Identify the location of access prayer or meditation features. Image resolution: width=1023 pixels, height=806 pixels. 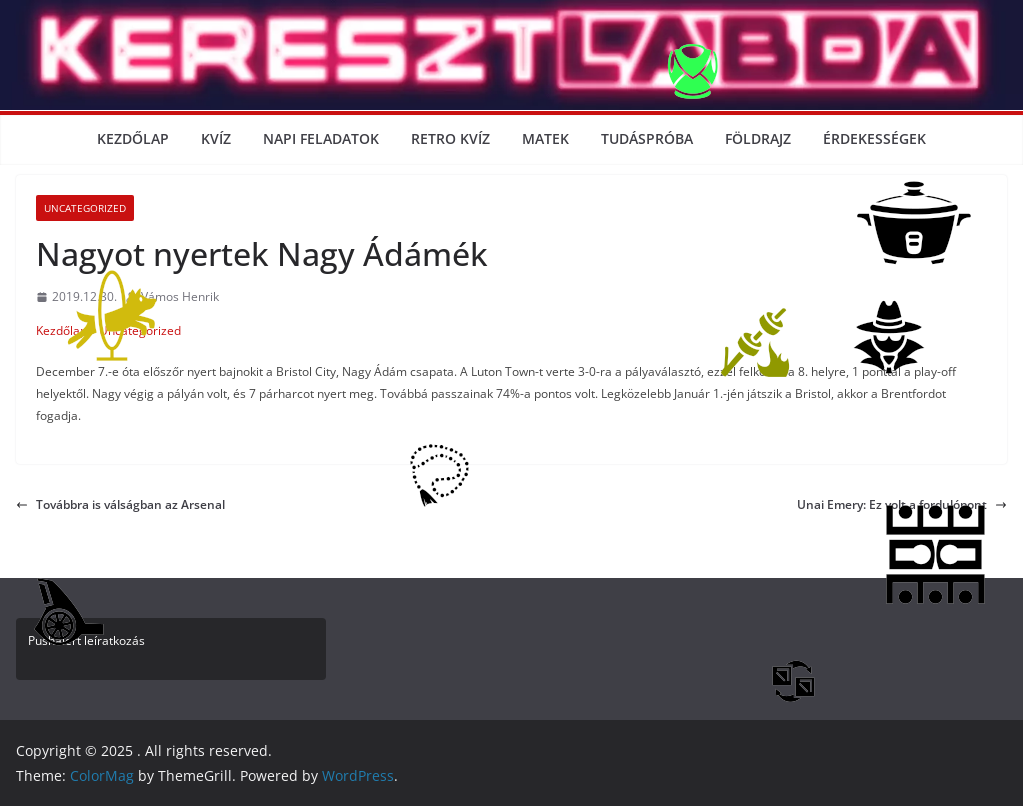
(439, 475).